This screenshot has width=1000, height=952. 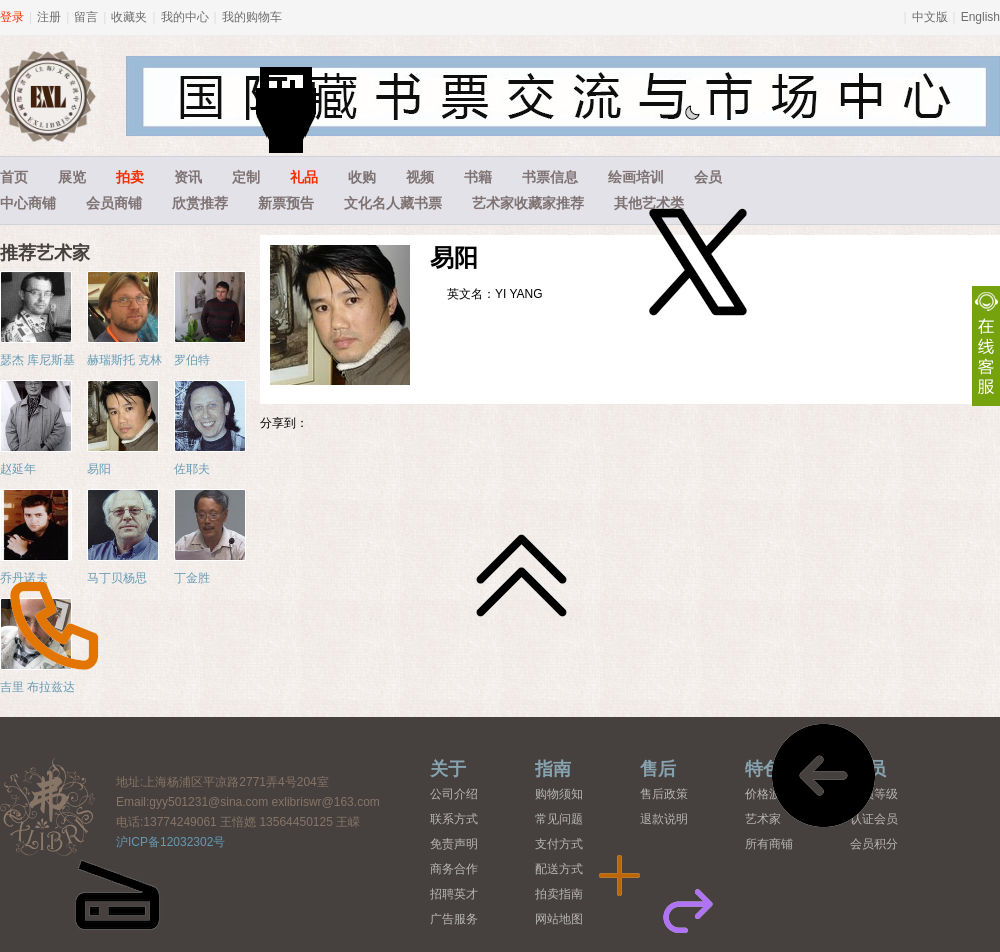 I want to click on toggle dark mode or night theme, so click(x=692, y=113).